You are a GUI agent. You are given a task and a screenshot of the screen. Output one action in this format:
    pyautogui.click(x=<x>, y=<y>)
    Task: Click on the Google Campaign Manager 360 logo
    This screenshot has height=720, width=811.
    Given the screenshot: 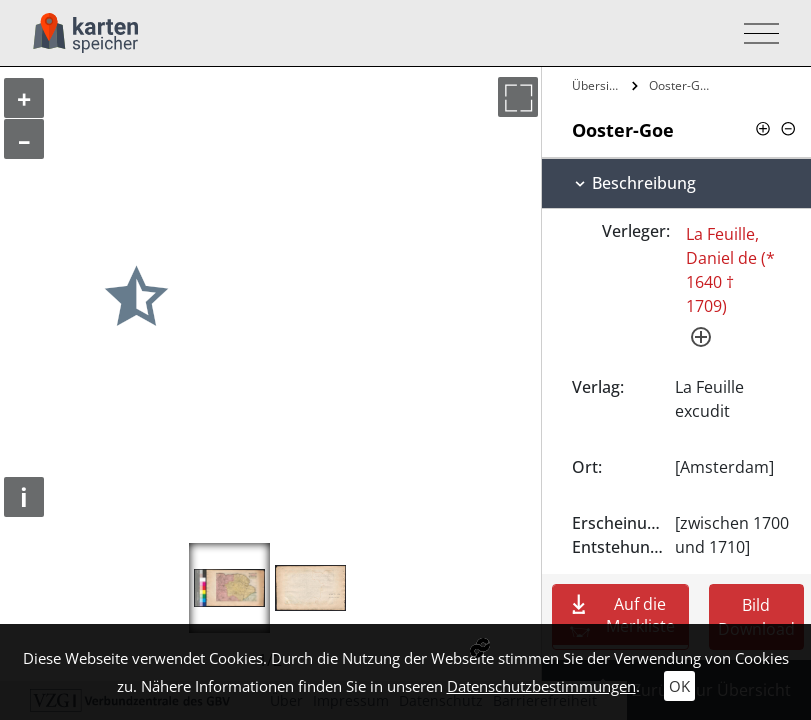 What is the action you would take?
    pyautogui.click(x=480, y=648)
    